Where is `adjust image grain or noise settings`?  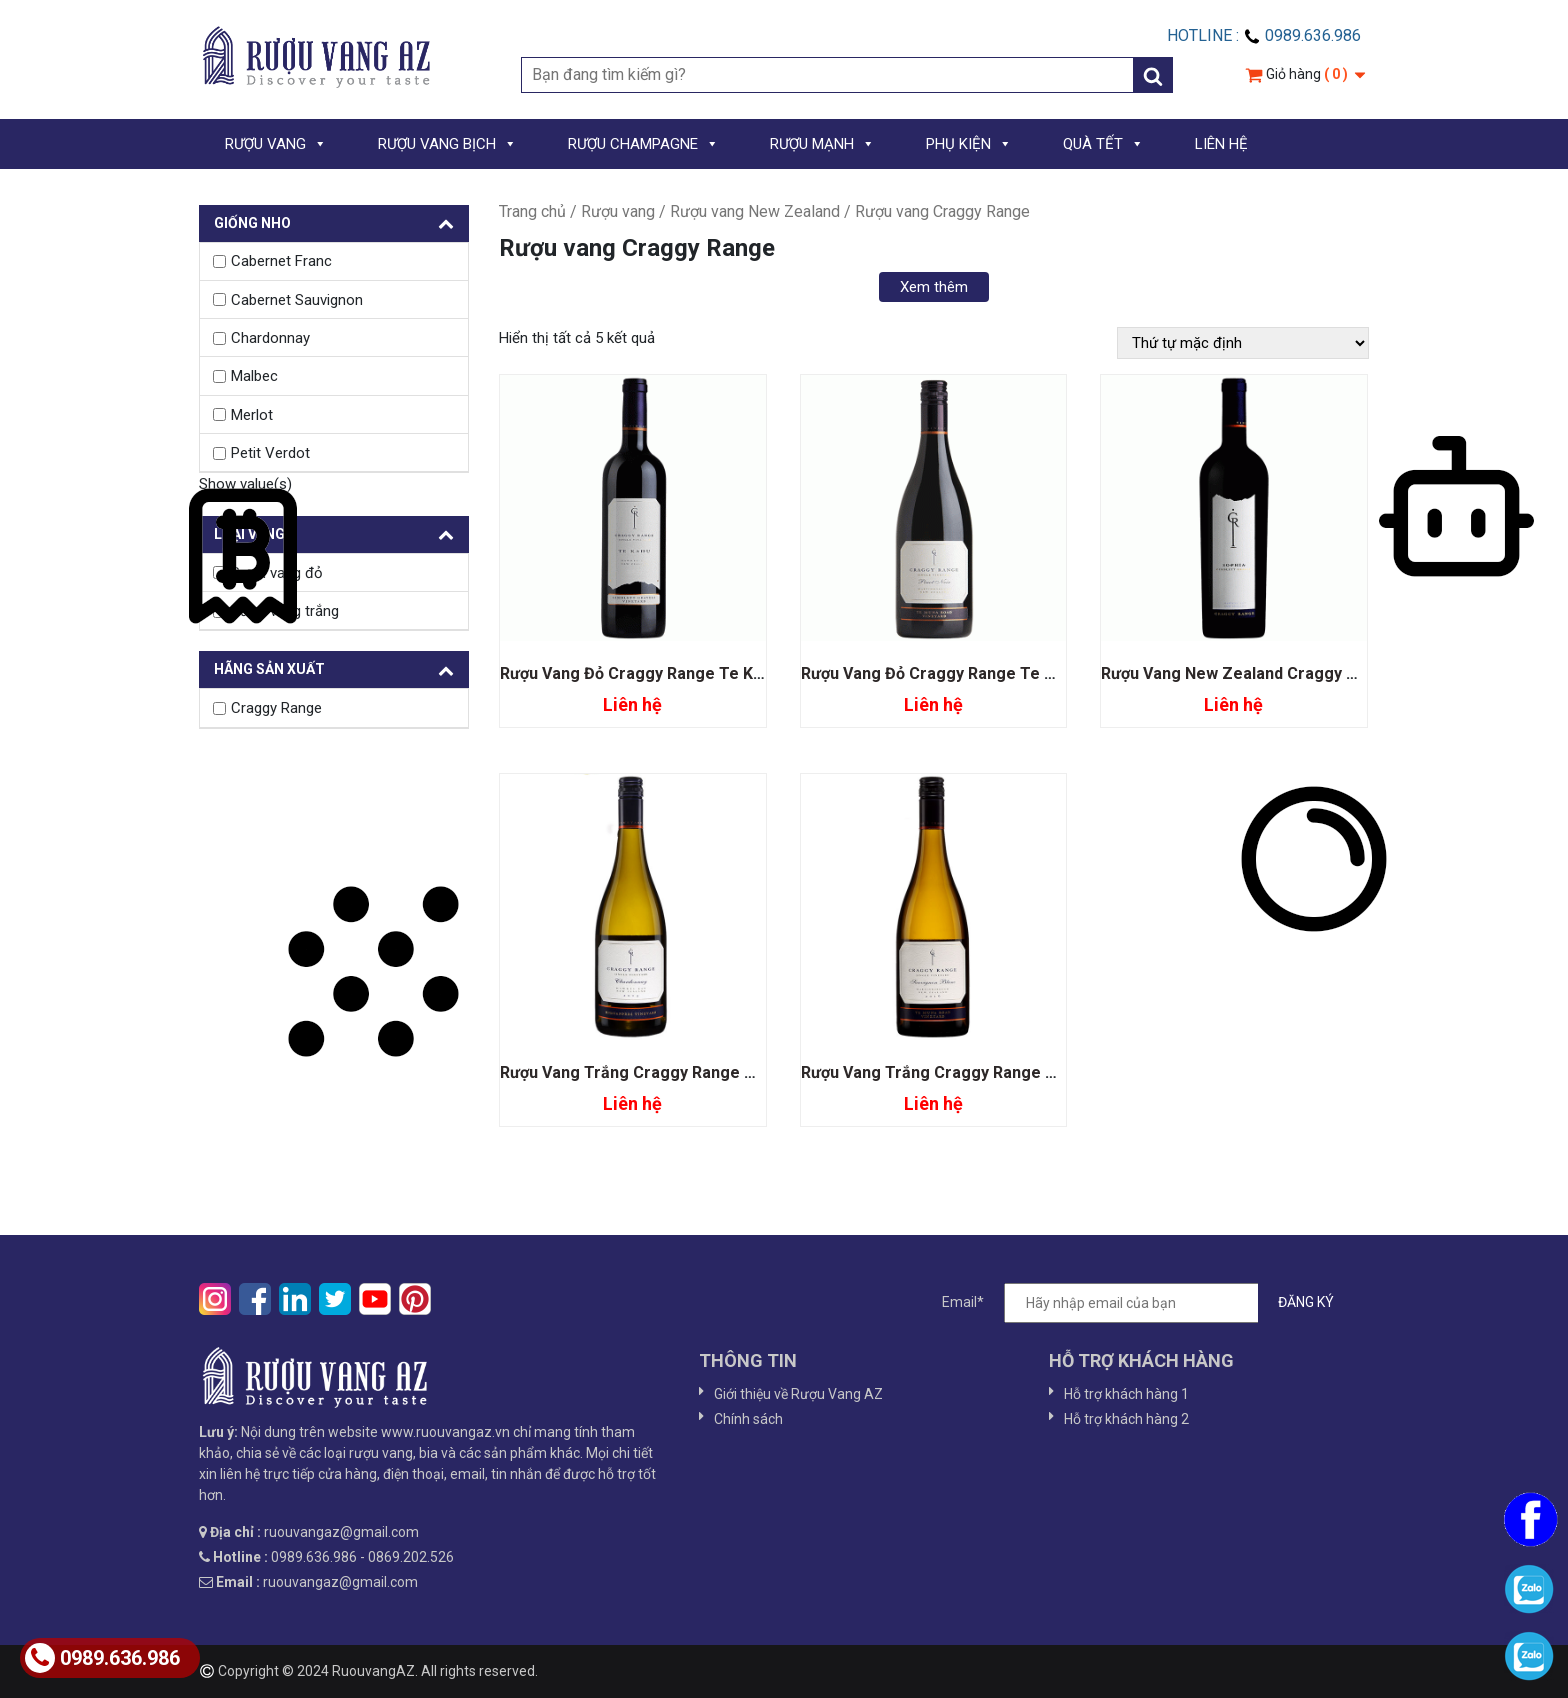
adjust image grain or noise settings is located at coordinates (373, 971).